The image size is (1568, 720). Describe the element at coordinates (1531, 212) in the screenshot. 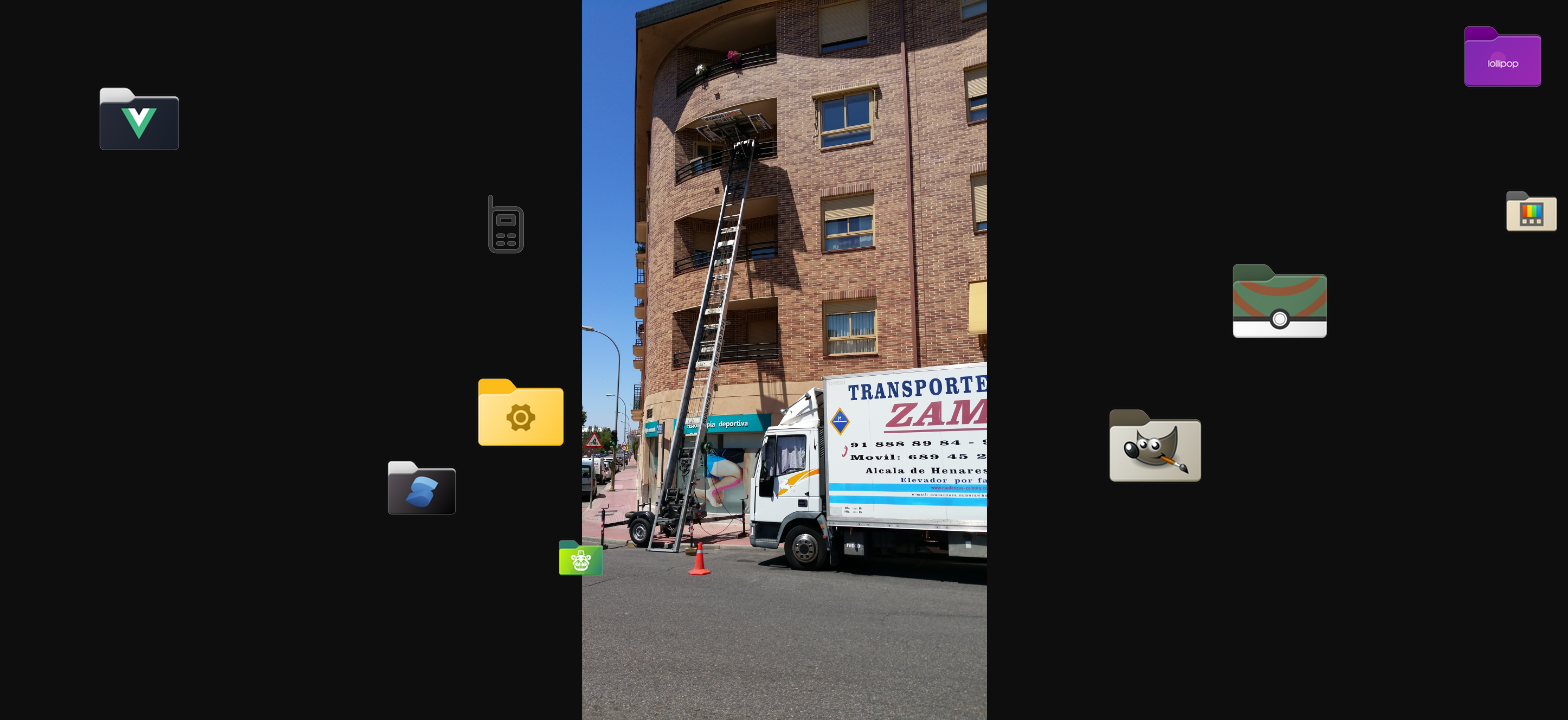

I see `open PowerToys settings folder` at that location.